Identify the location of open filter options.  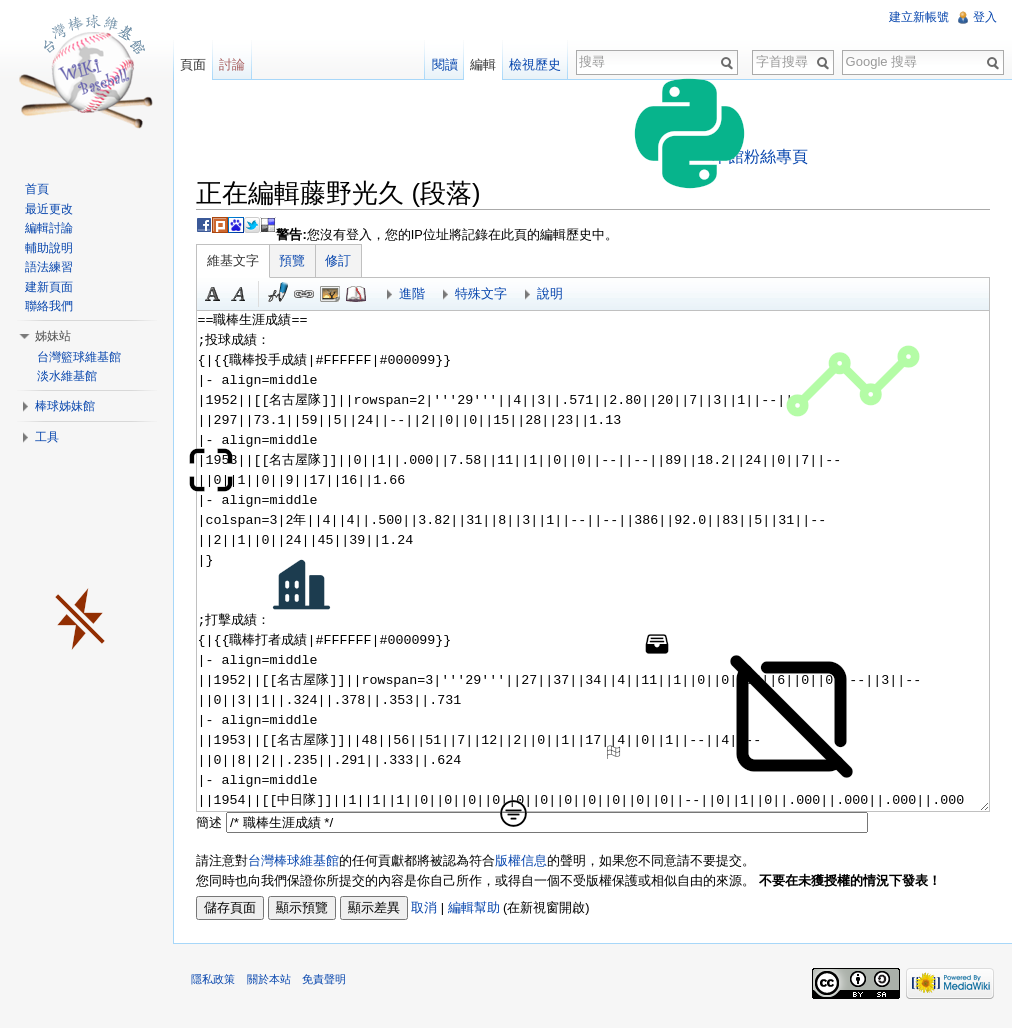
(513, 813).